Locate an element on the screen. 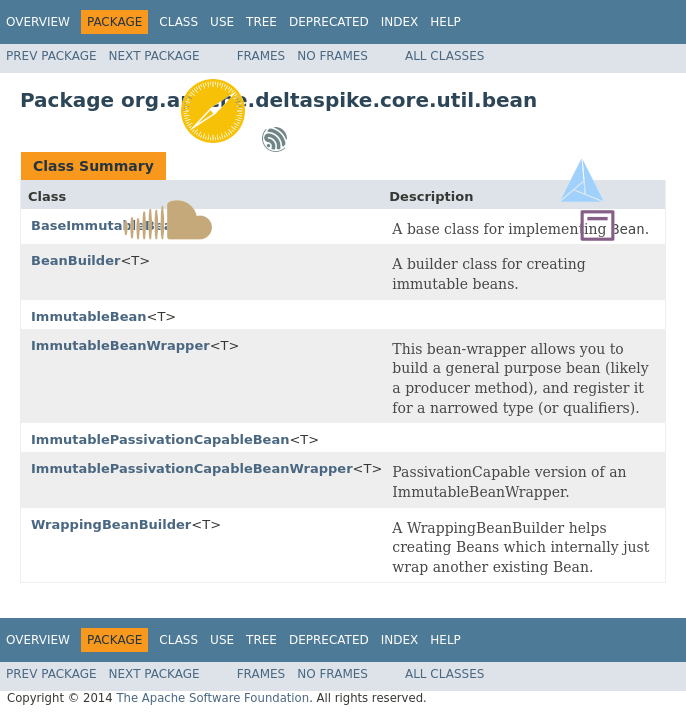 The height and width of the screenshot is (720, 686). espressif systems company logo is located at coordinates (274, 139).